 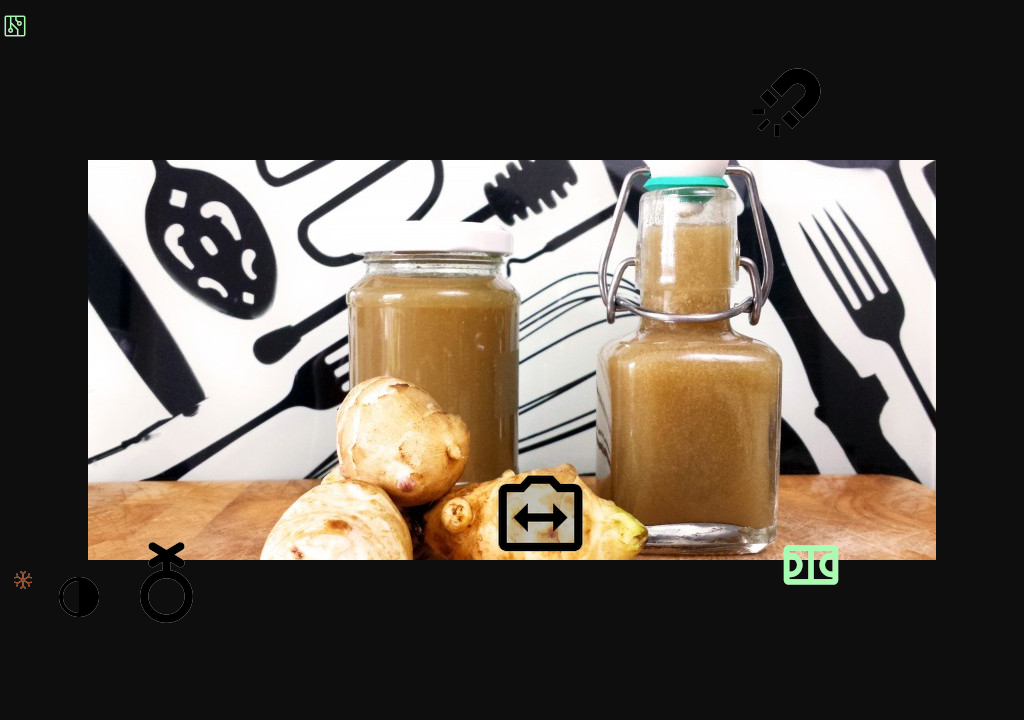 I want to click on indicates nonbinary gender identity option, so click(x=166, y=582).